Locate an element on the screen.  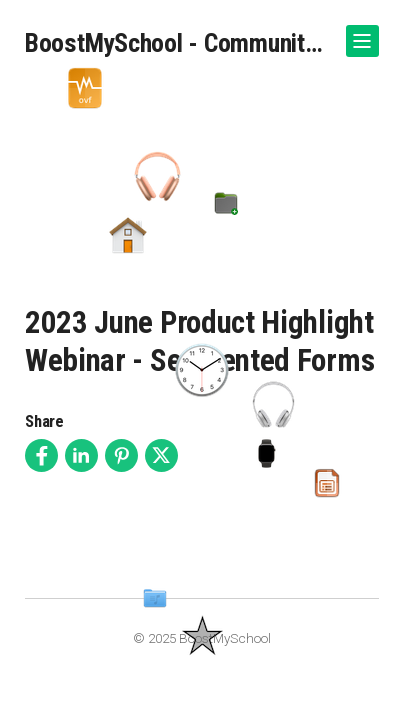
airpods max headphones in orange color variant is located at coordinates (157, 176).